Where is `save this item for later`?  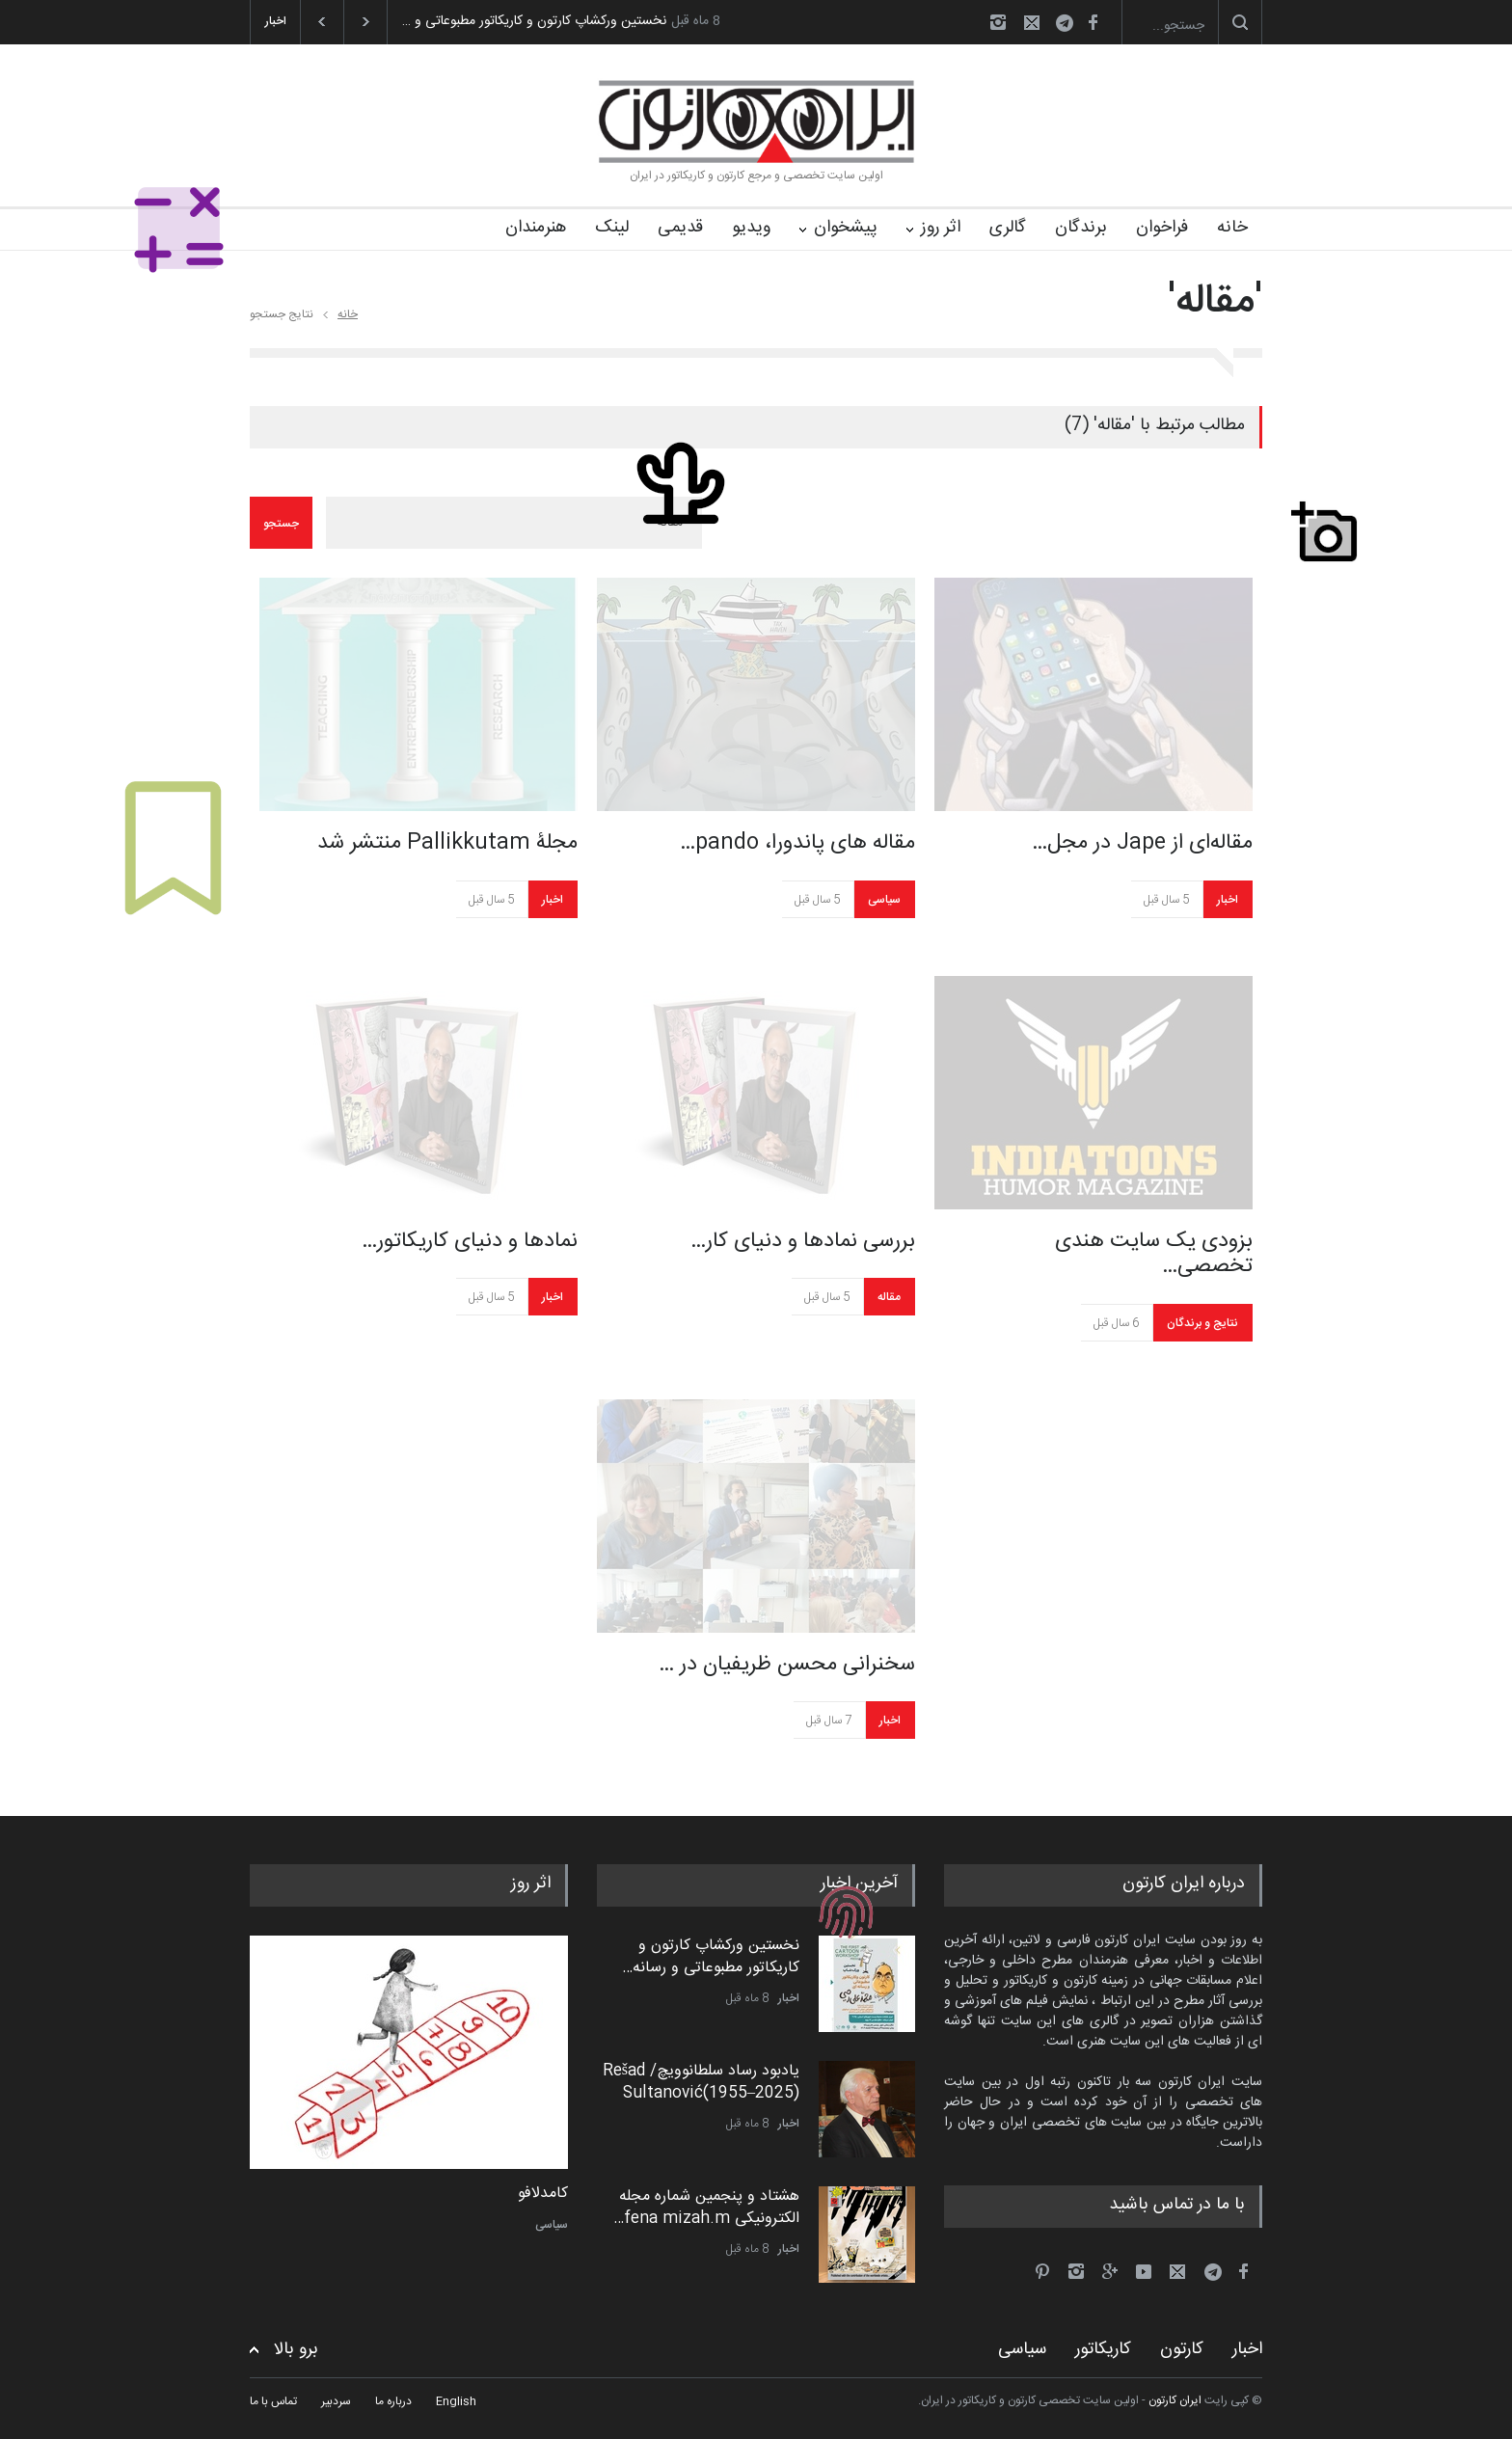
save this item for later is located at coordinates (173, 845).